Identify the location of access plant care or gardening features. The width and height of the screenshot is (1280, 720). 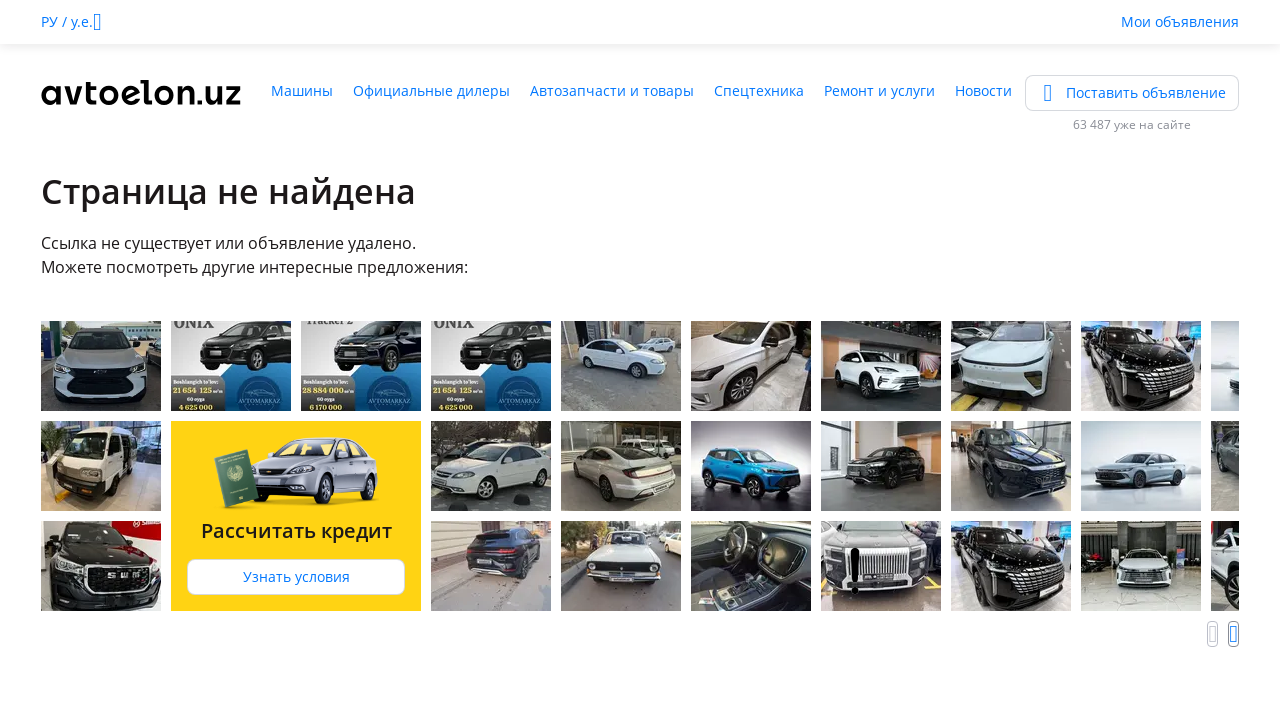
(1043, 480).